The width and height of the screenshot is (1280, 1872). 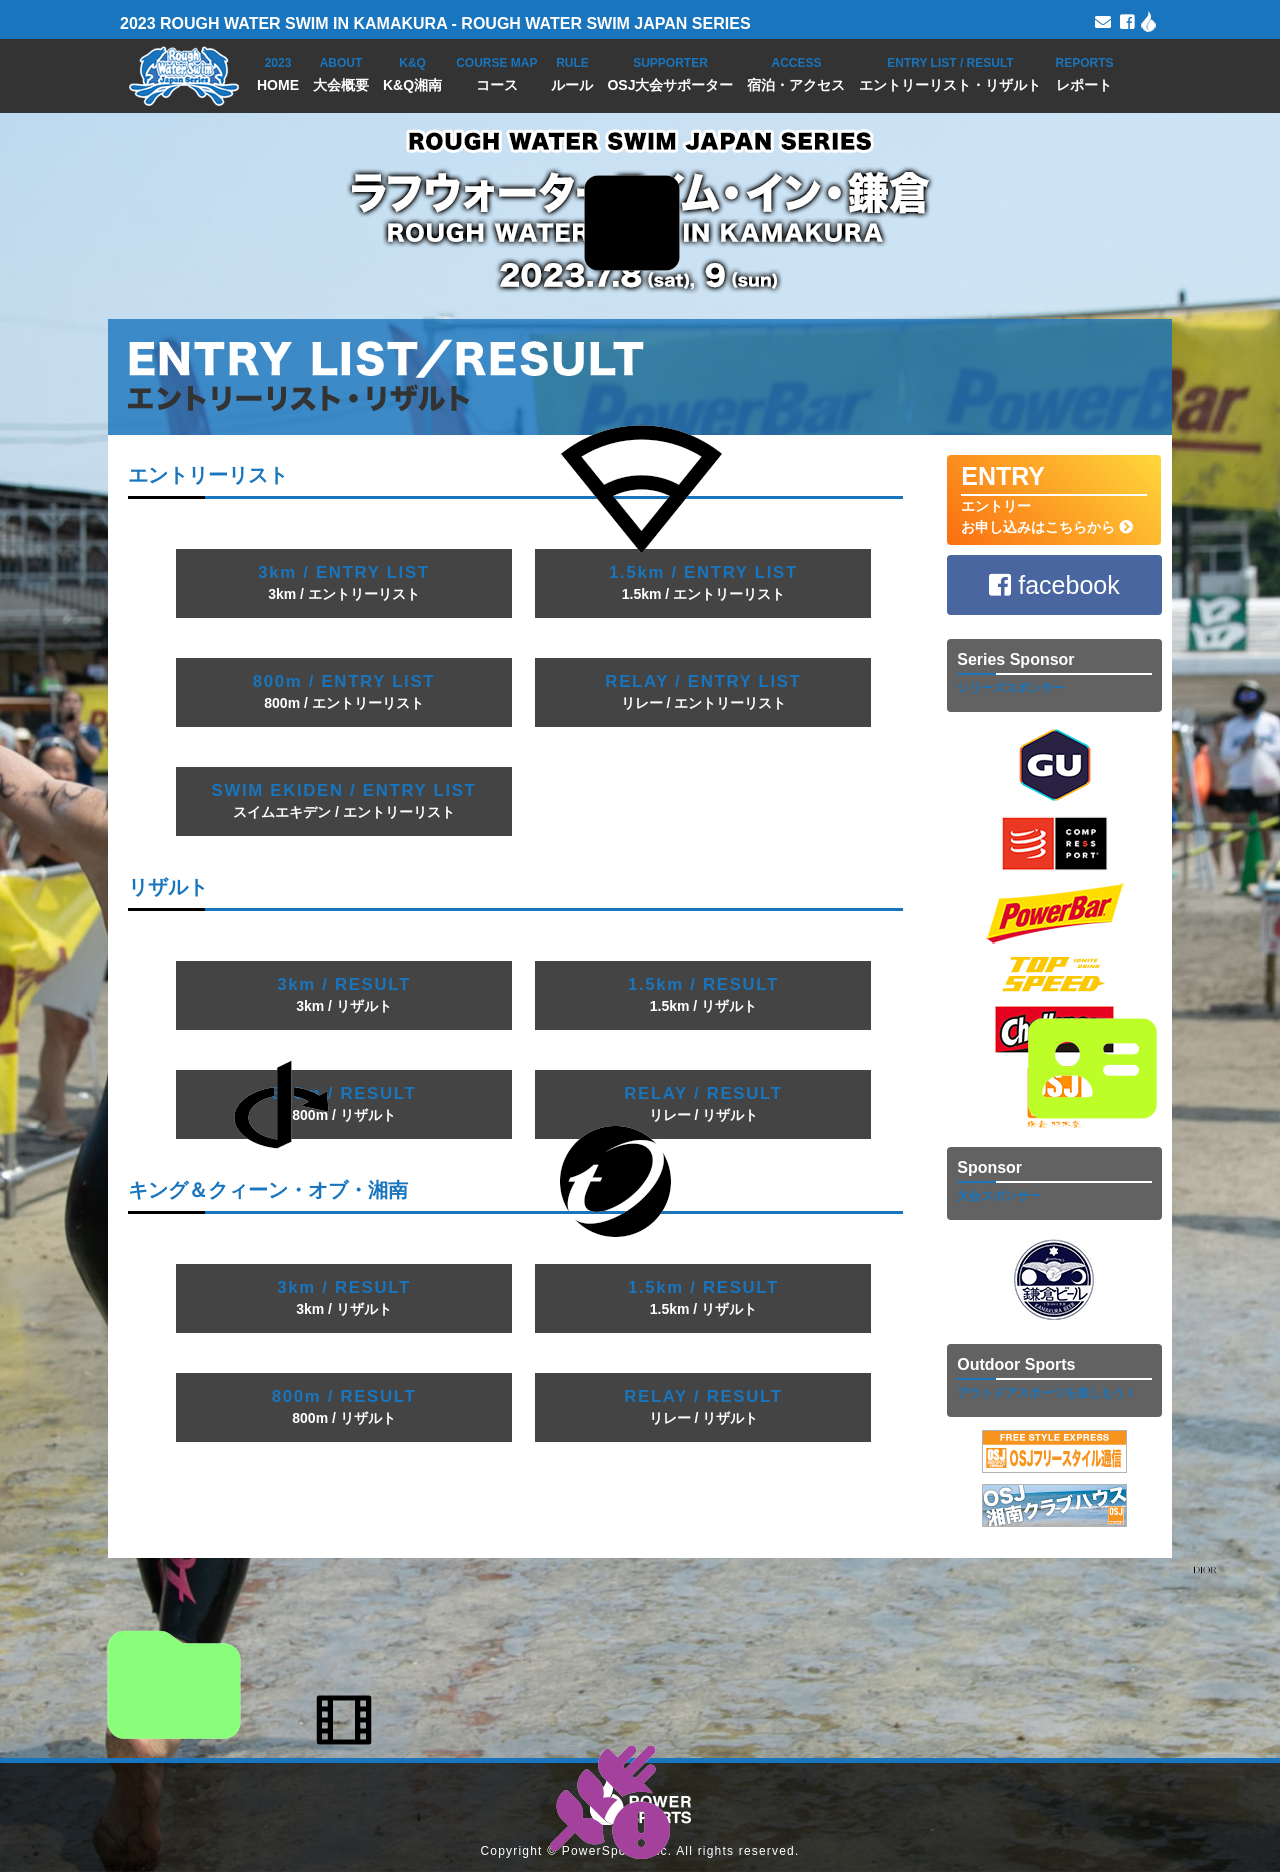 I want to click on access your files and documents, so click(x=174, y=1689).